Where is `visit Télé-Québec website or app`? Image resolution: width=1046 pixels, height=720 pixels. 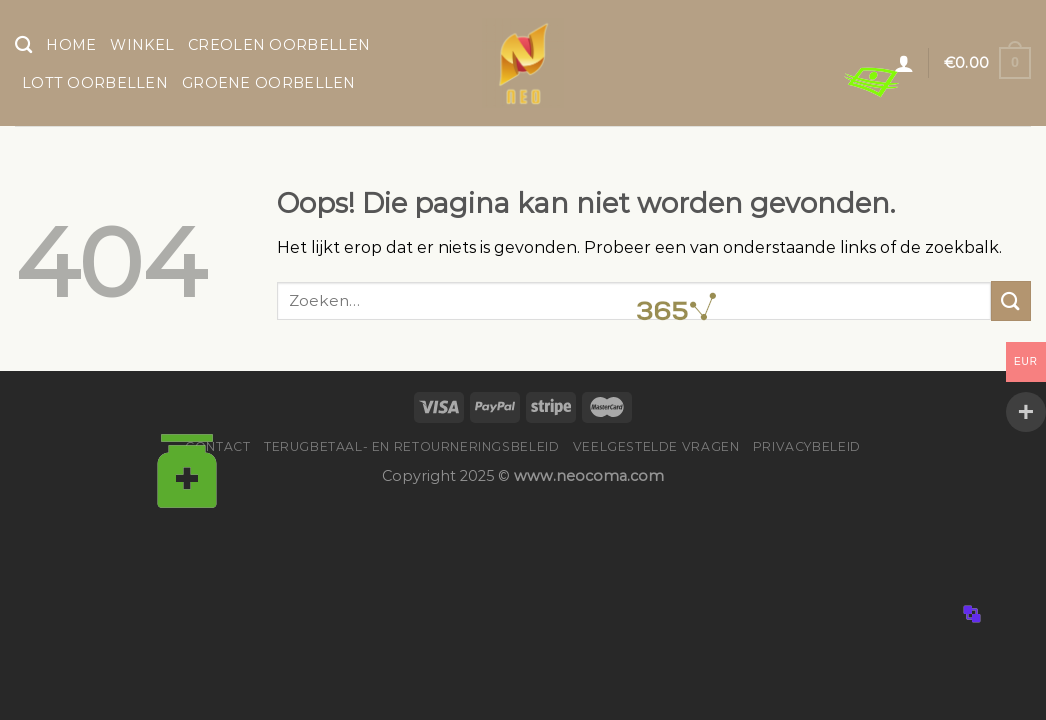
visit Télé-Québec website or app is located at coordinates (871, 82).